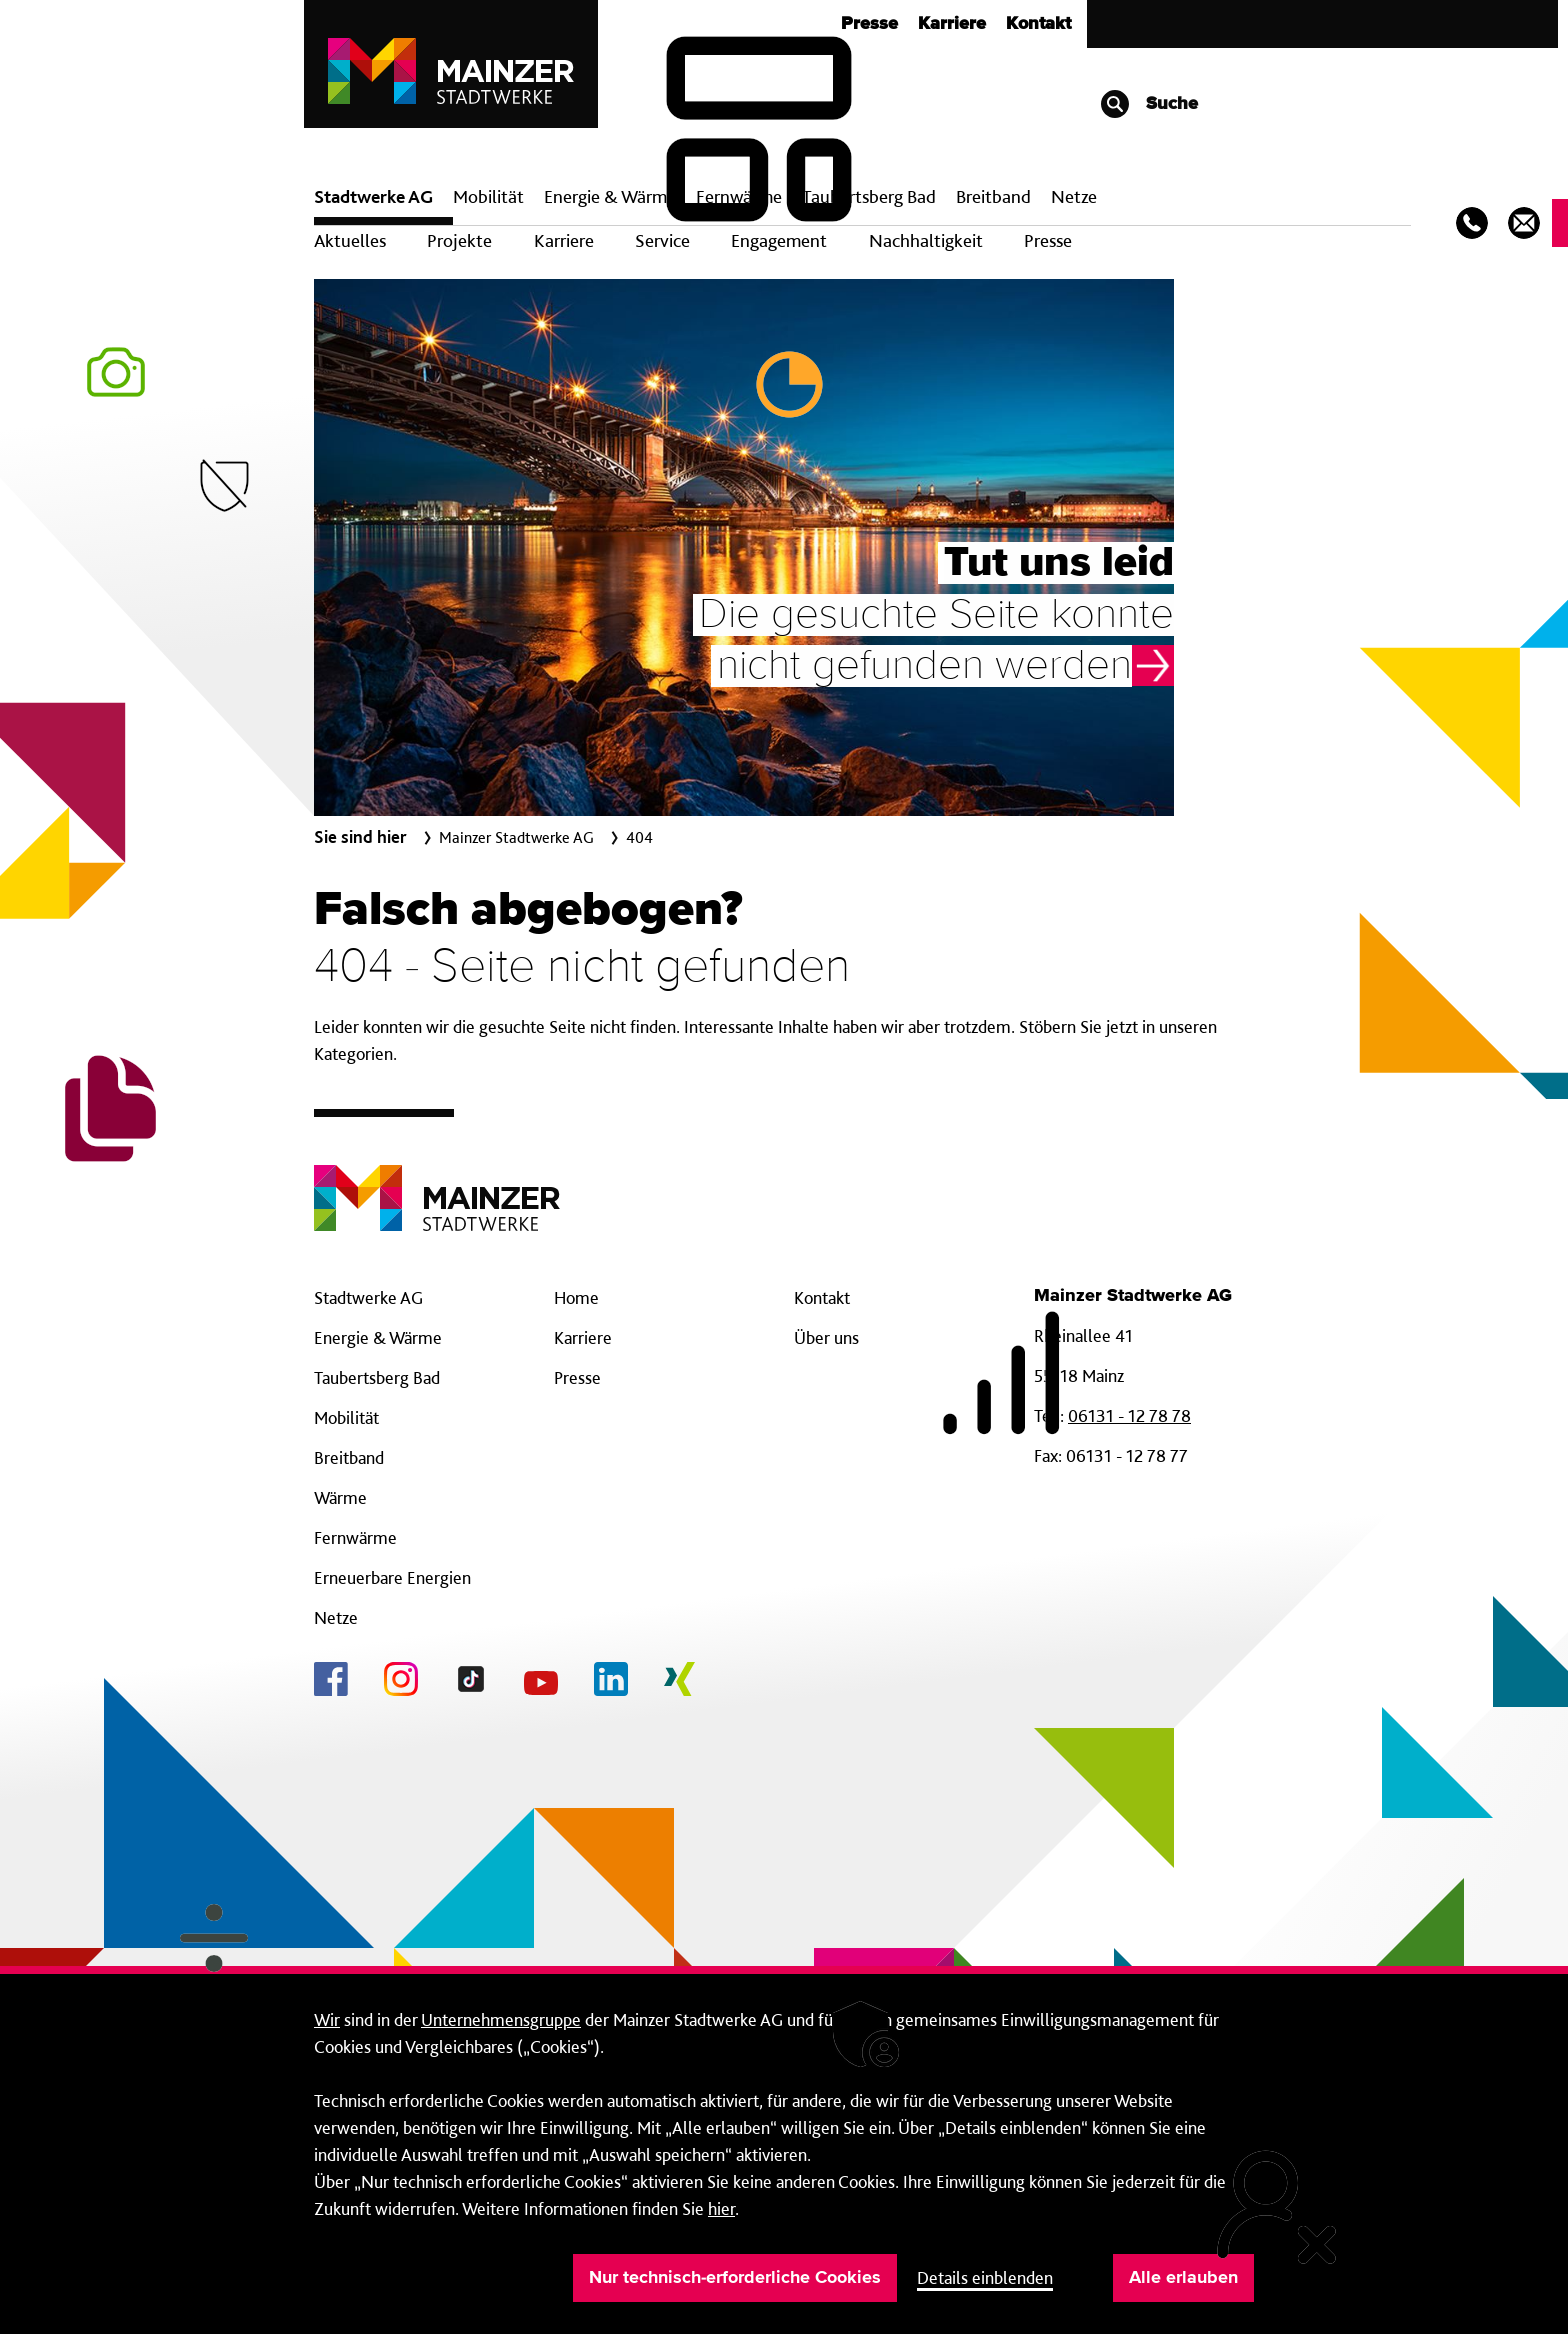  I want to click on perform division calculation, so click(214, 1938).